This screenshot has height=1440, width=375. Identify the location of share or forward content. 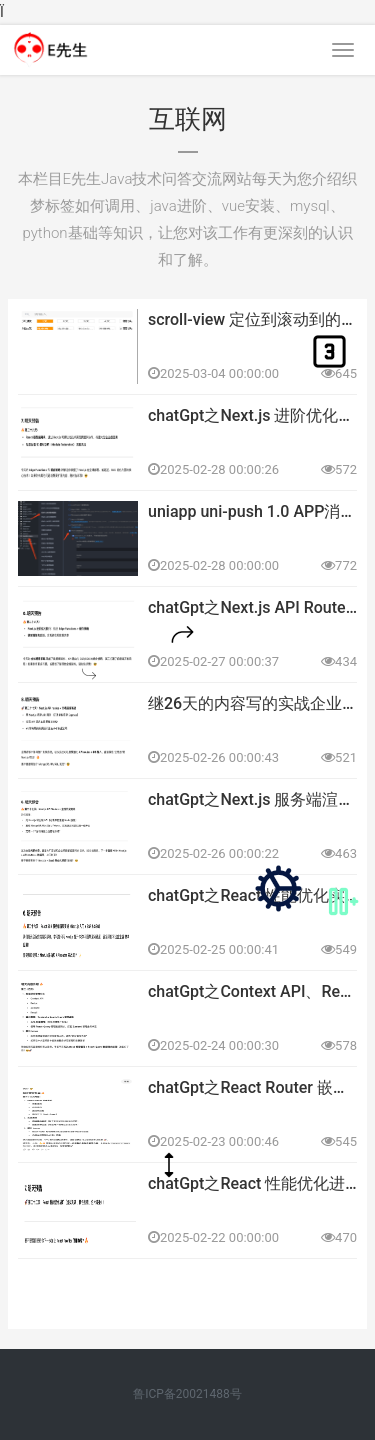
(182, 634).